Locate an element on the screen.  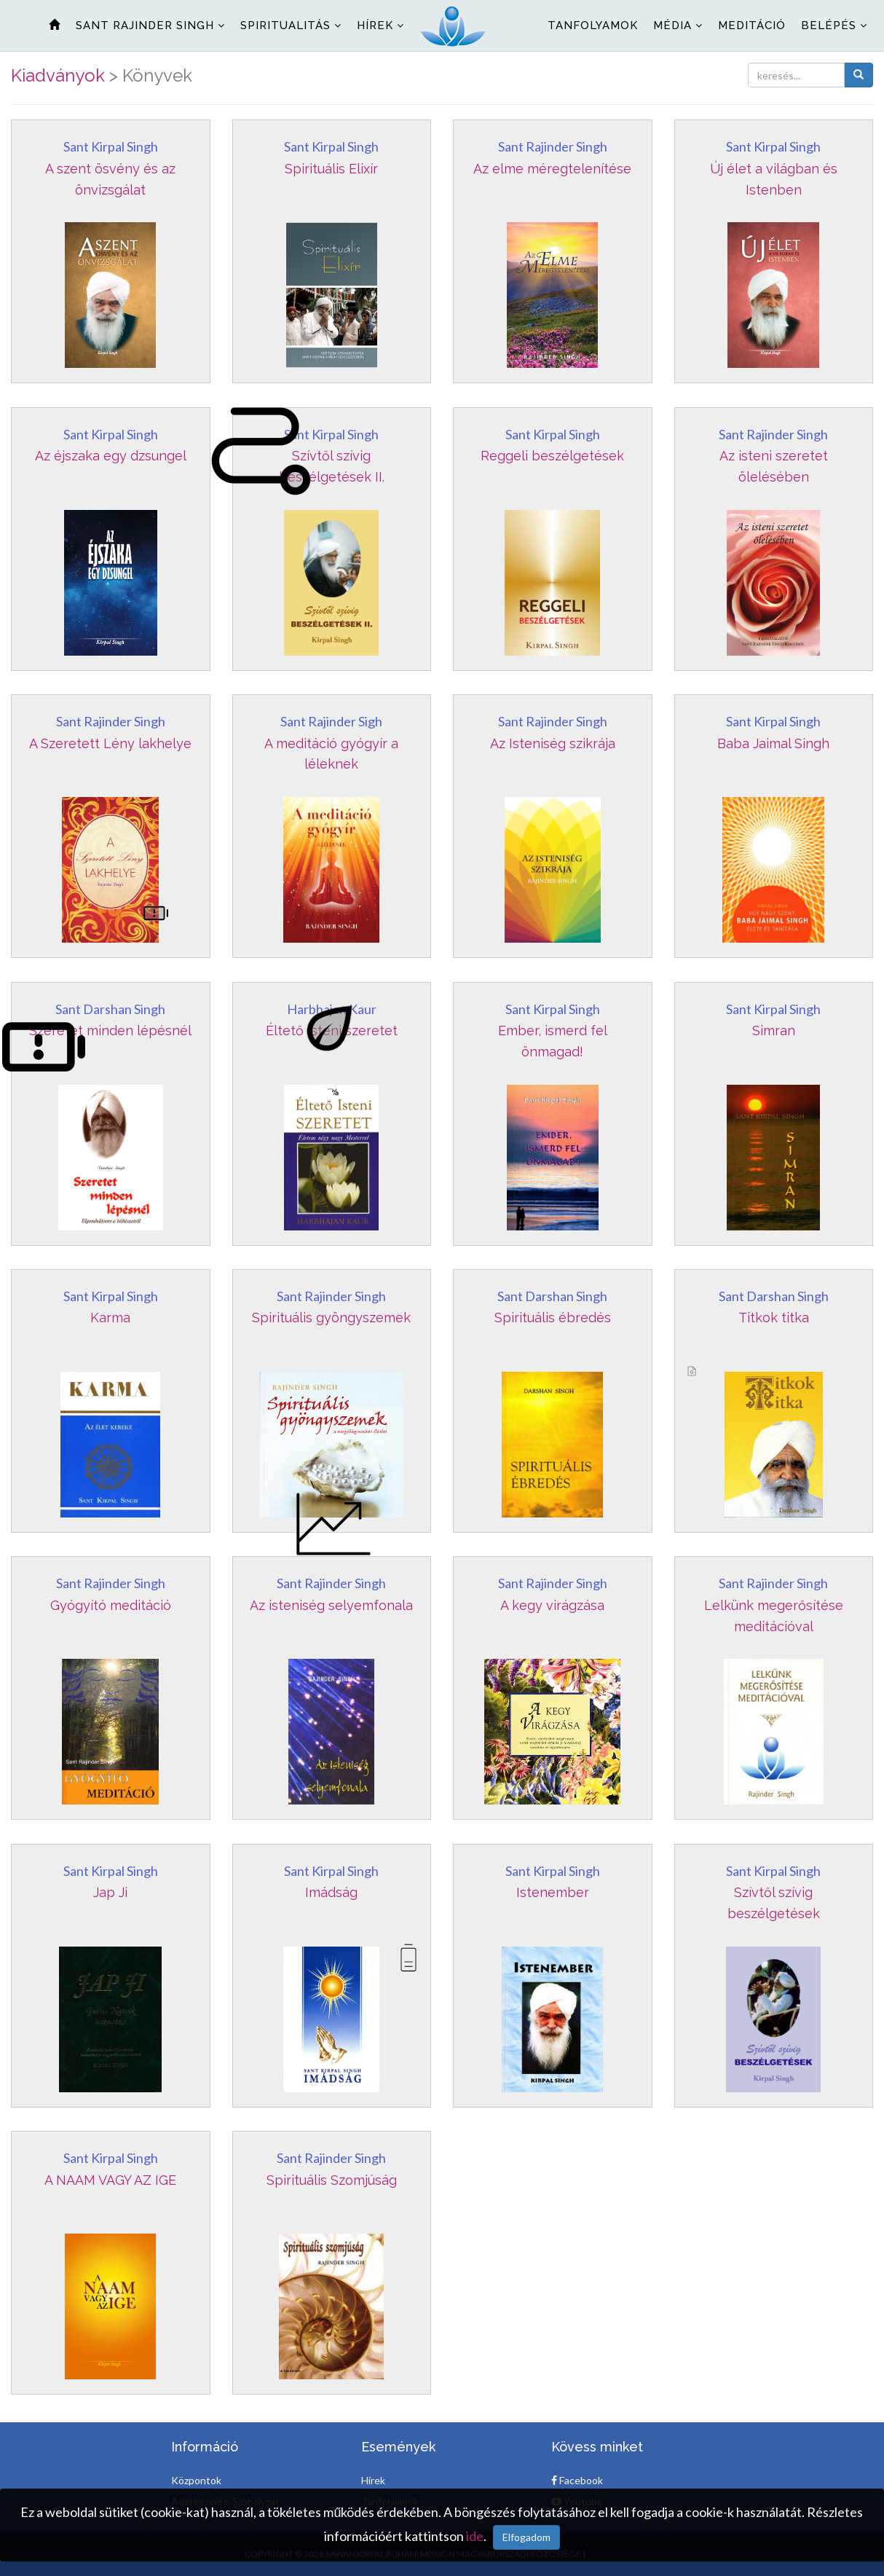
battery at medium charge level is located at coordinates (409, 1958).